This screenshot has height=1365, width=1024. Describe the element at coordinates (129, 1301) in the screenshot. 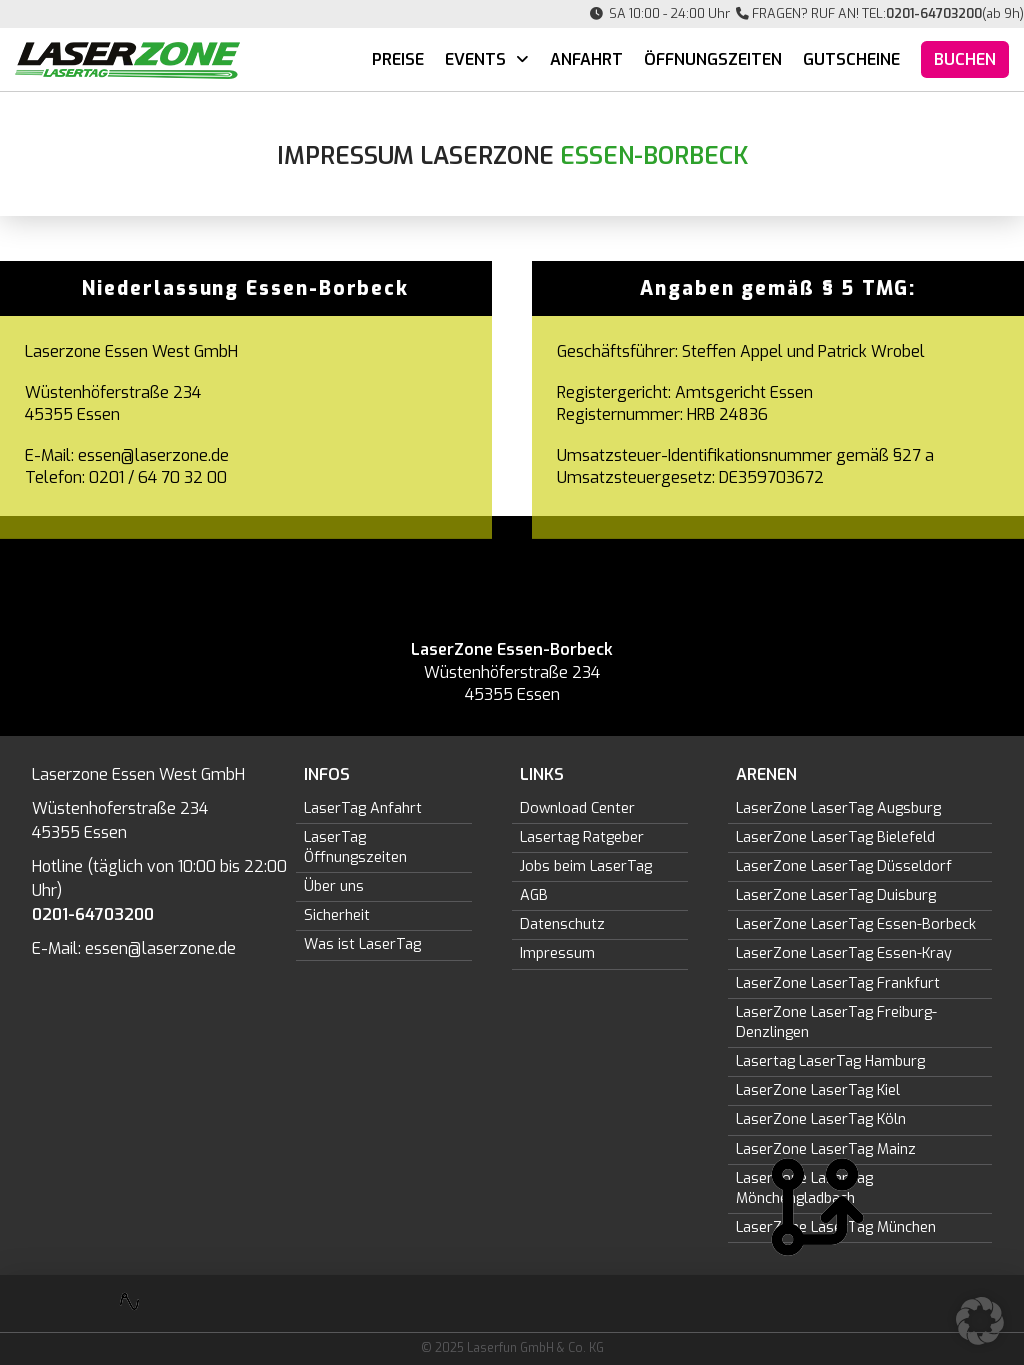

I see `apply maximum function to selected values` at that location.